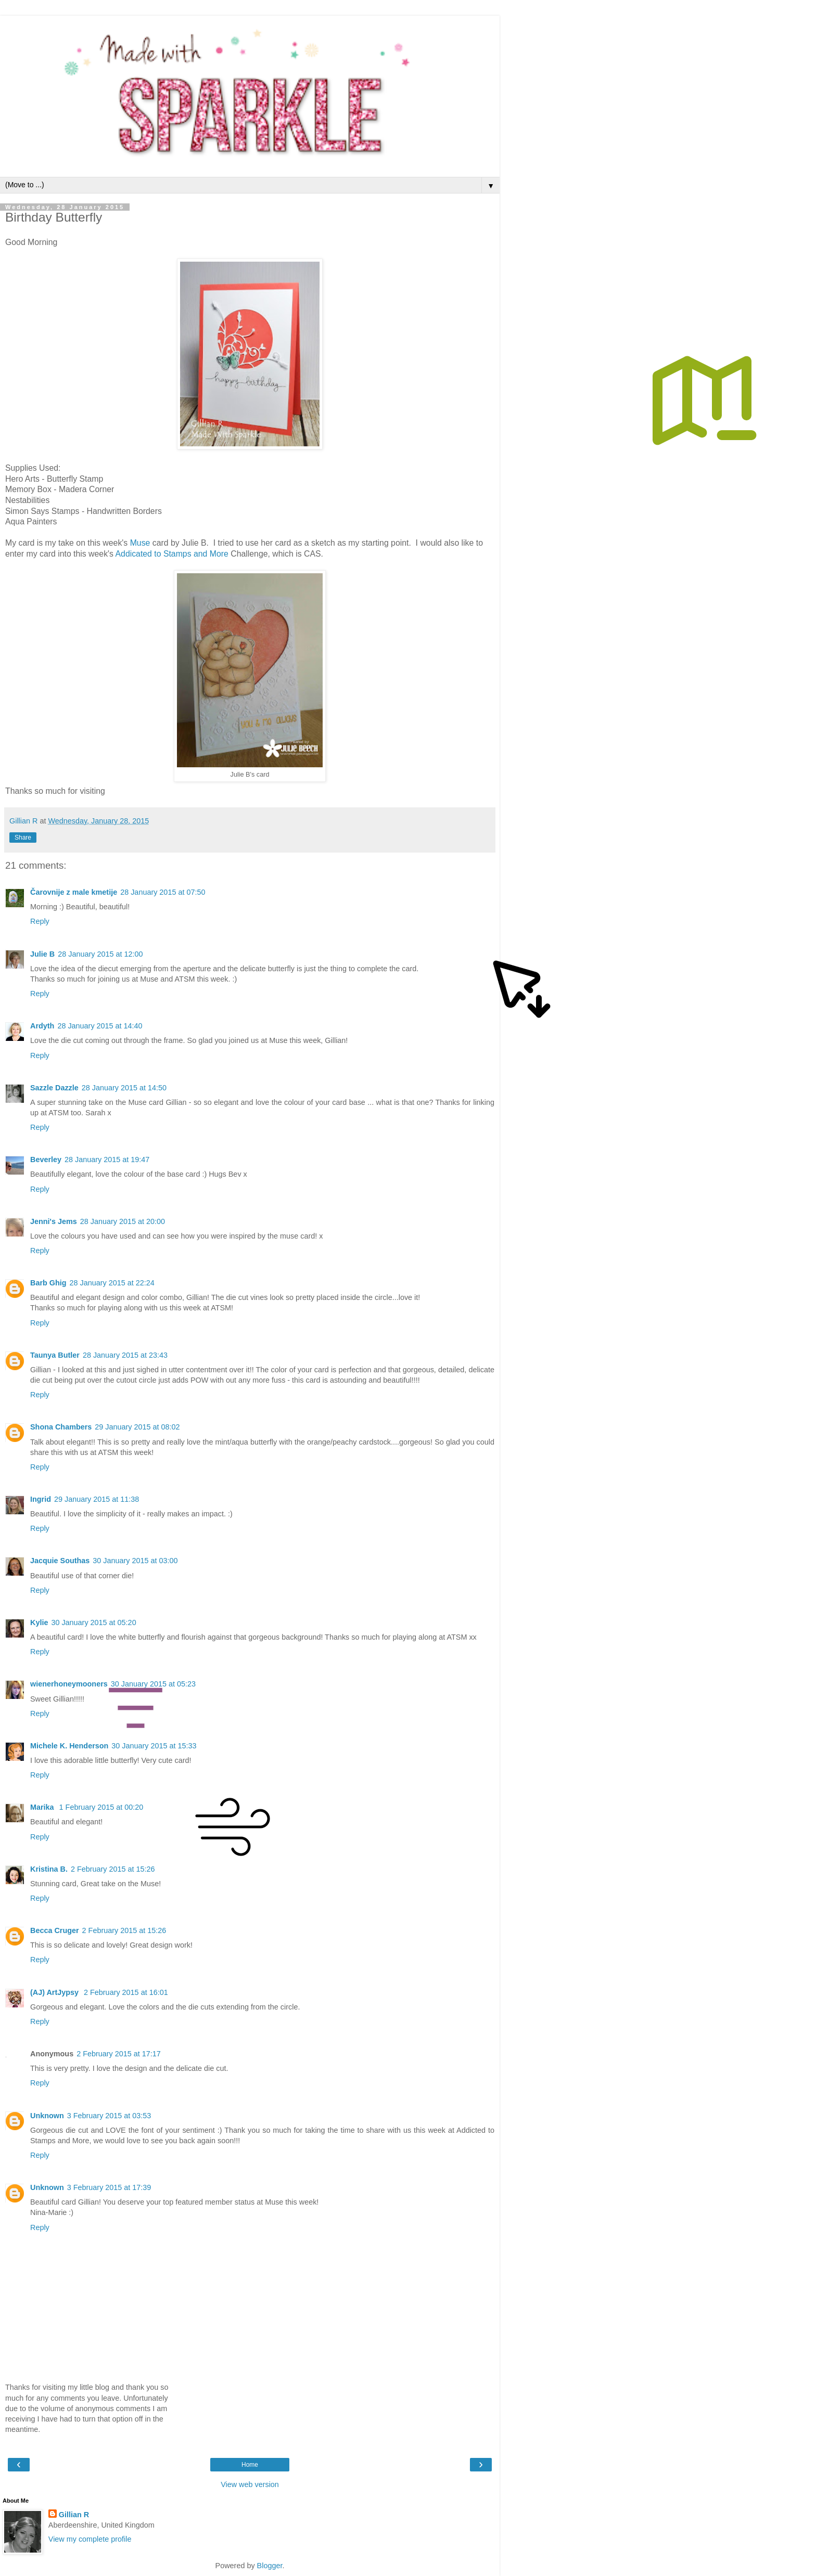 The height and width of the screenshot is (2576, 816). Describe the element at coordinates (519, 986) in the screenshot. I see `scroll or navigate downward` at that location.